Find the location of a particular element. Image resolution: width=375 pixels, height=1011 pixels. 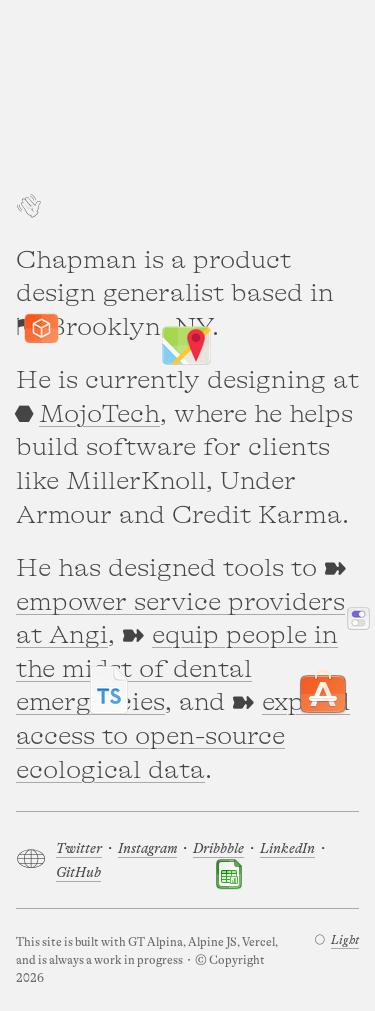

open gnome tweaks settings is located at coordinates (358, 618).